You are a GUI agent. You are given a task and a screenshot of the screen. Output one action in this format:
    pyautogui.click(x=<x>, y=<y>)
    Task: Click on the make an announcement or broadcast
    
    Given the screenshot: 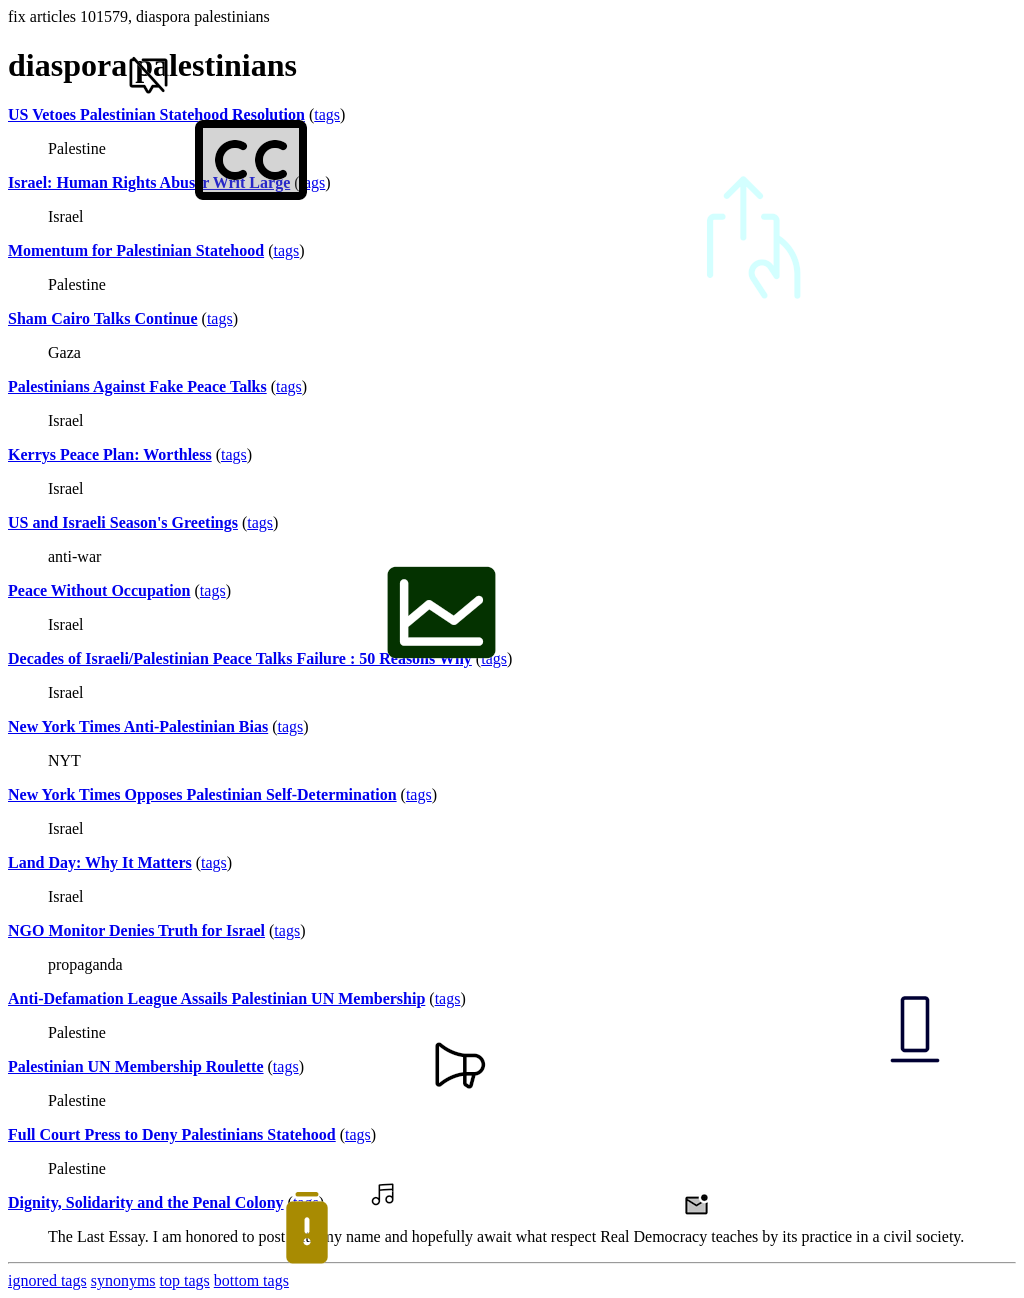 What is the action you would take?
    pyautogui.click(x=457, y=1066)
    